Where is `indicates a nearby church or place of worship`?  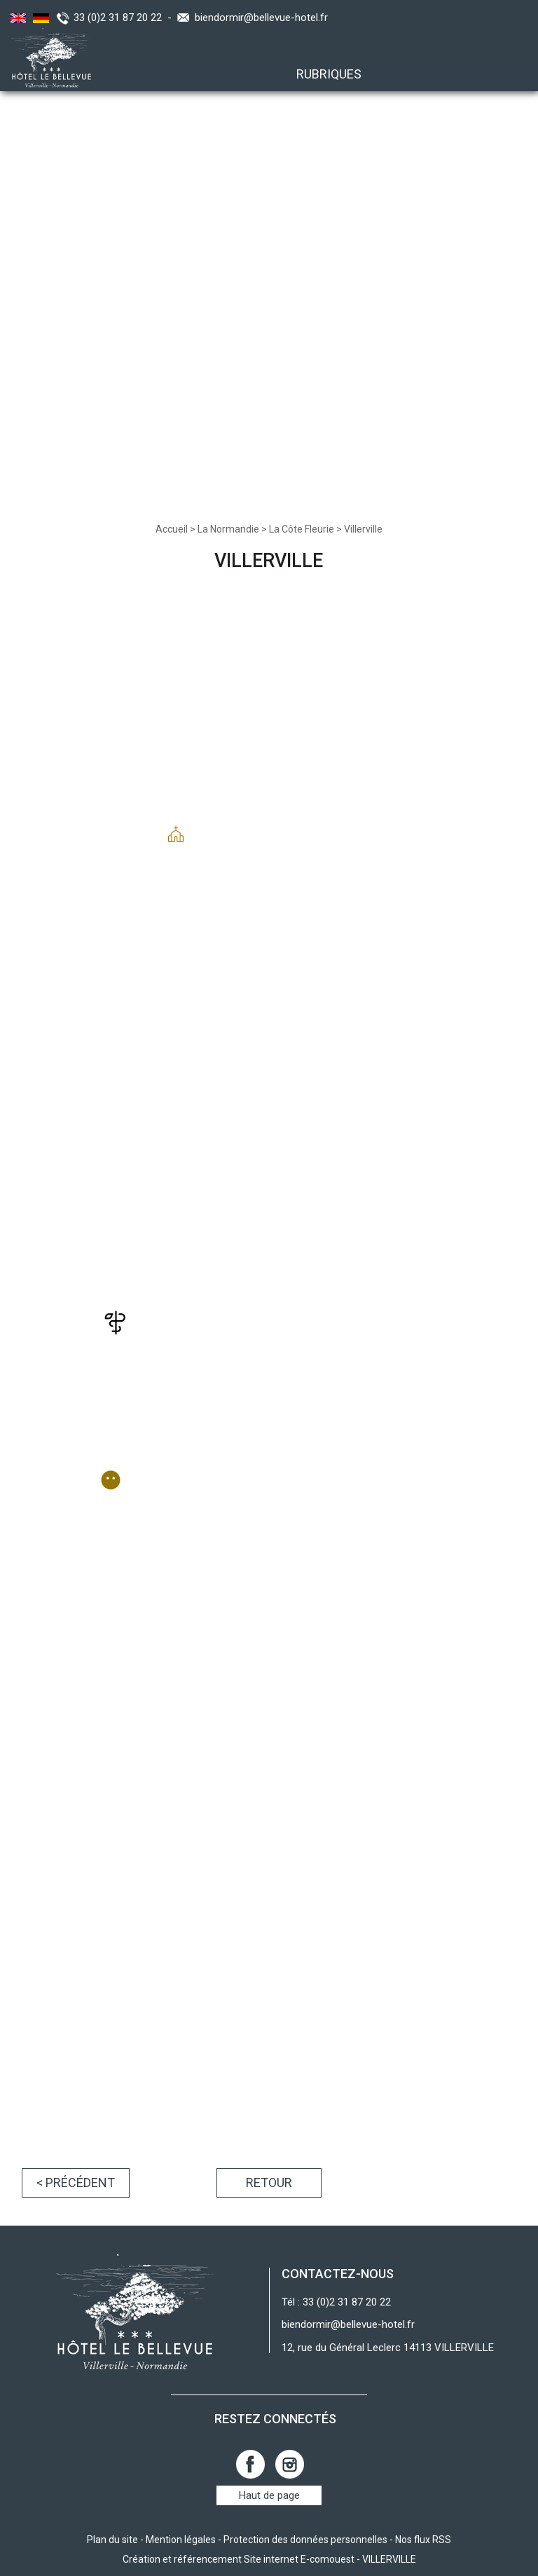 indicates a nearby church or place of worship is located at coordinates (176, 835).